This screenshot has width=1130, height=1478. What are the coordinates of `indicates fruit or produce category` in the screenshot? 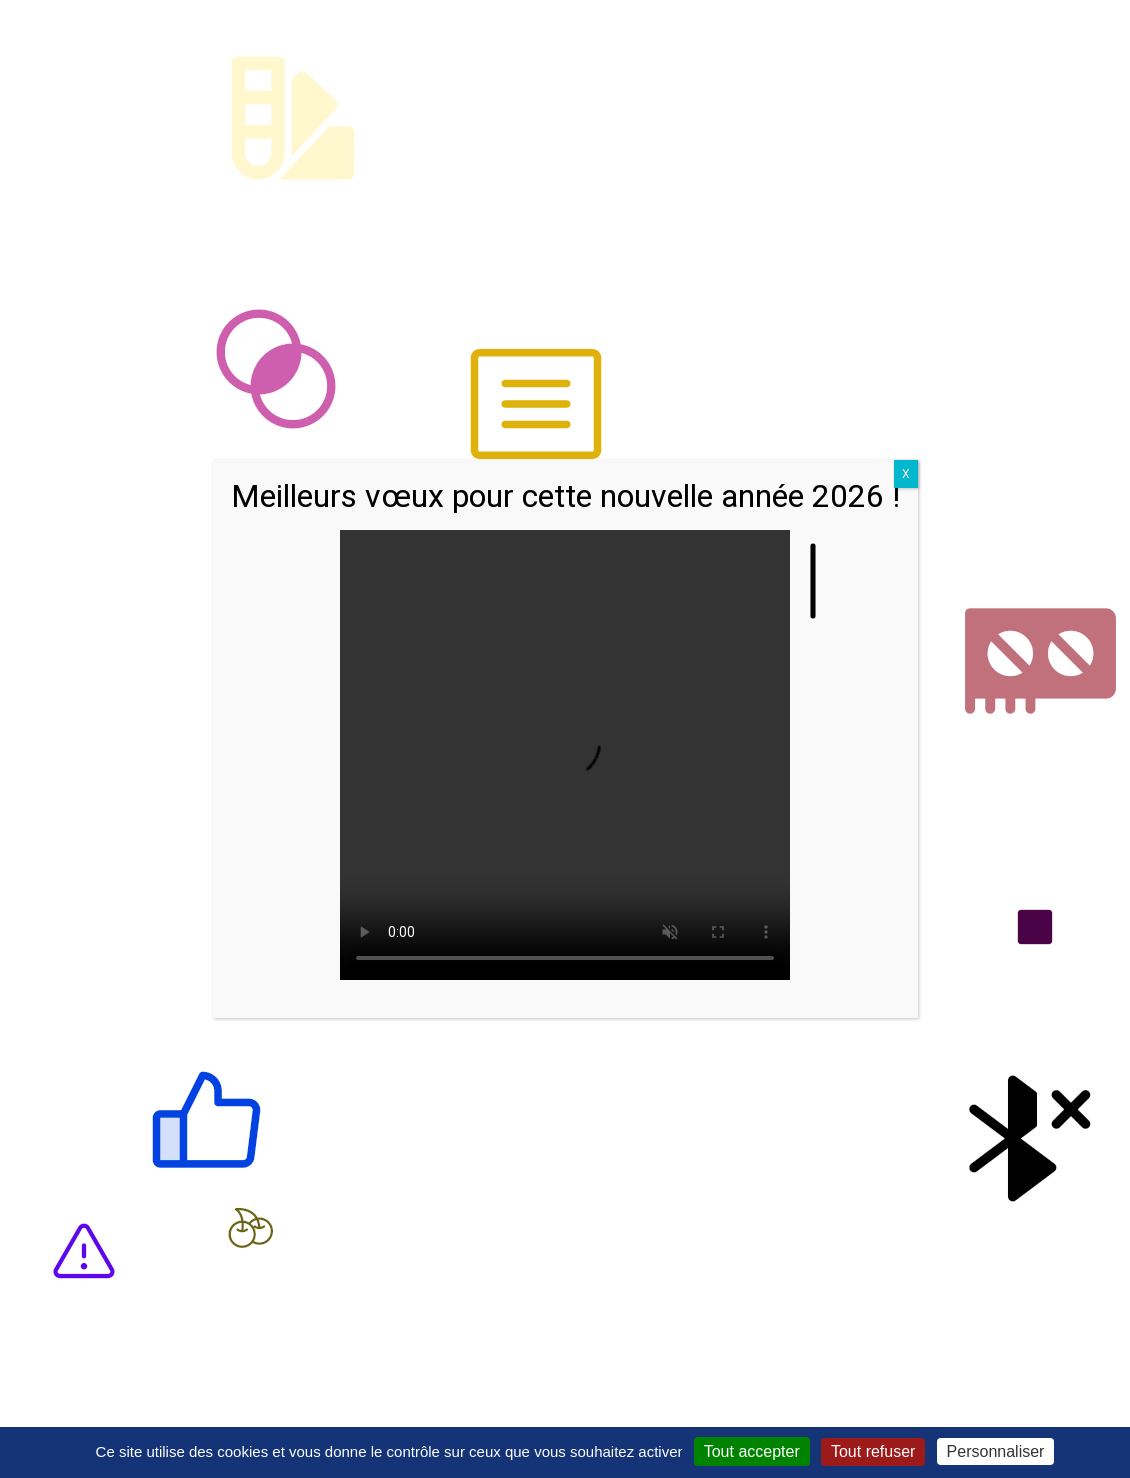 It's located at (250, 1228).